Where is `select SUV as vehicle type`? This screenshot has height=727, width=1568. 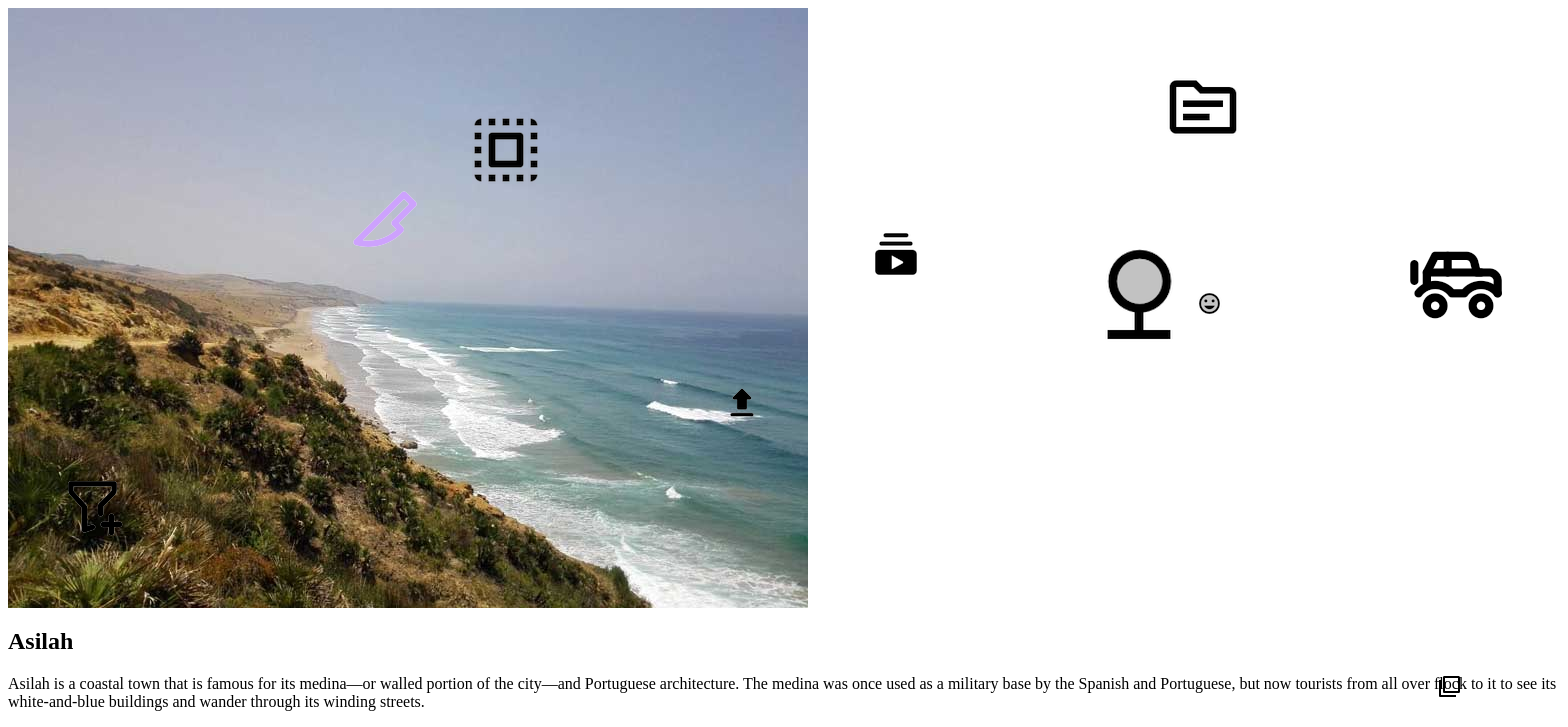 select SUV as vehicle type is located at coordinates (1456, 285).